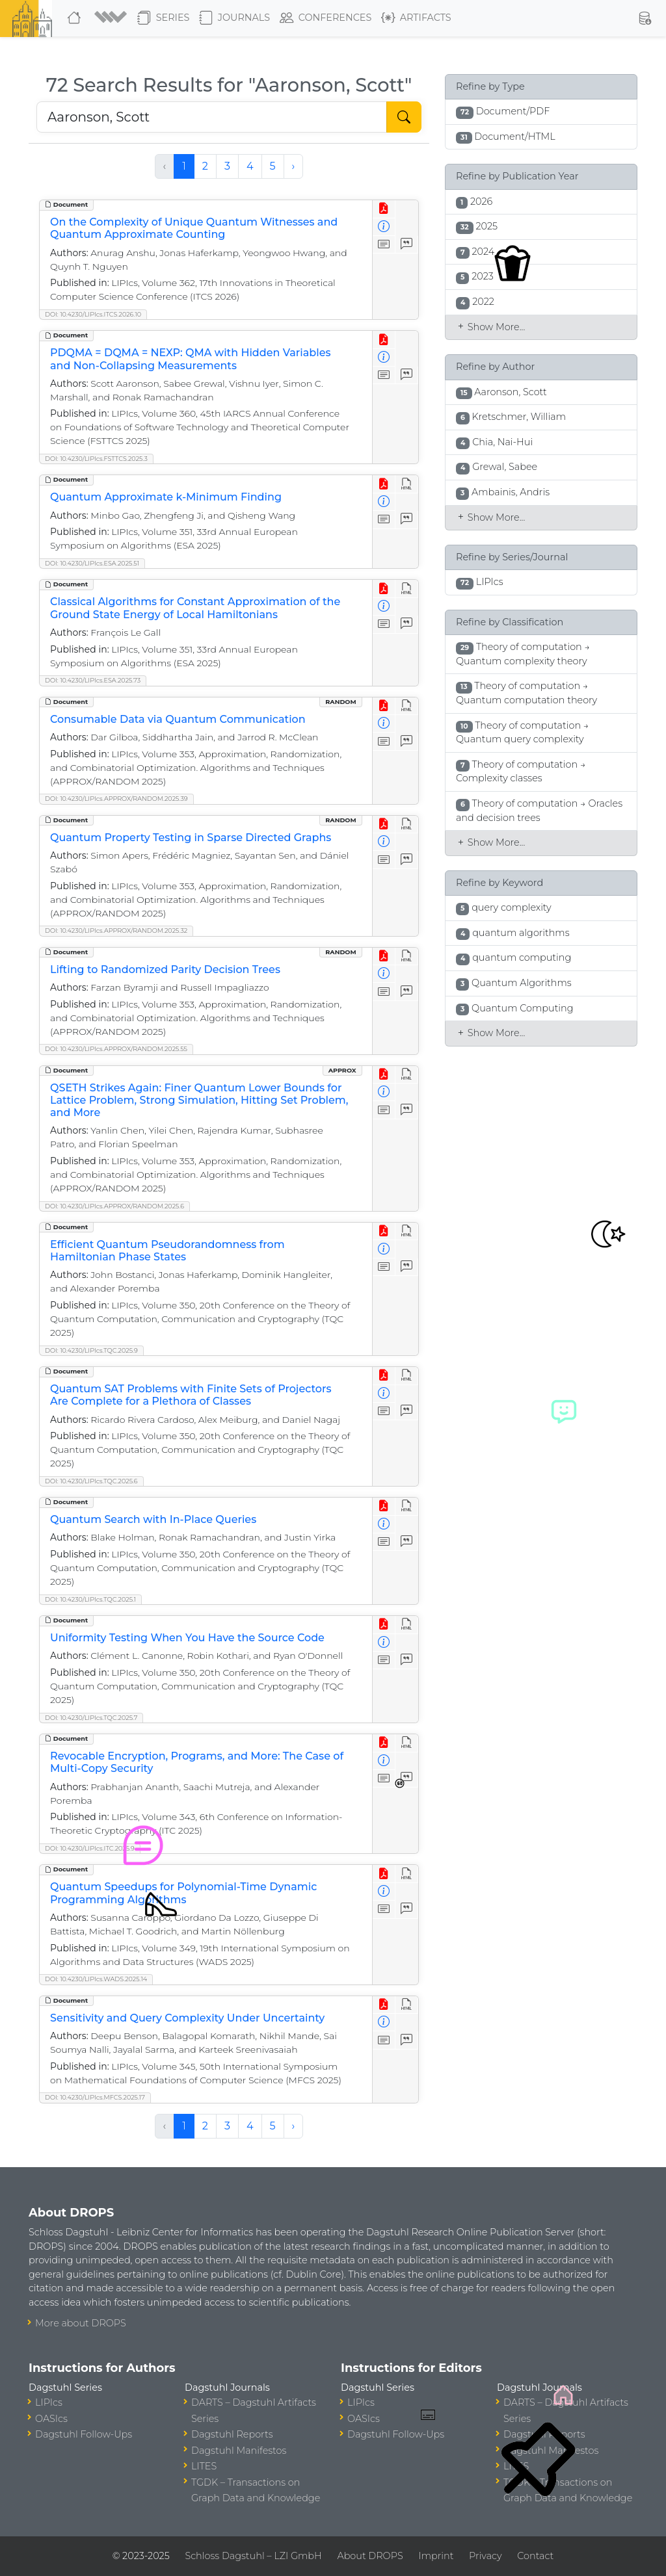 Image resolution: width=666 pixels, height=2576 pixels. I want to click on navigate to home screen, so click(563, 2395).